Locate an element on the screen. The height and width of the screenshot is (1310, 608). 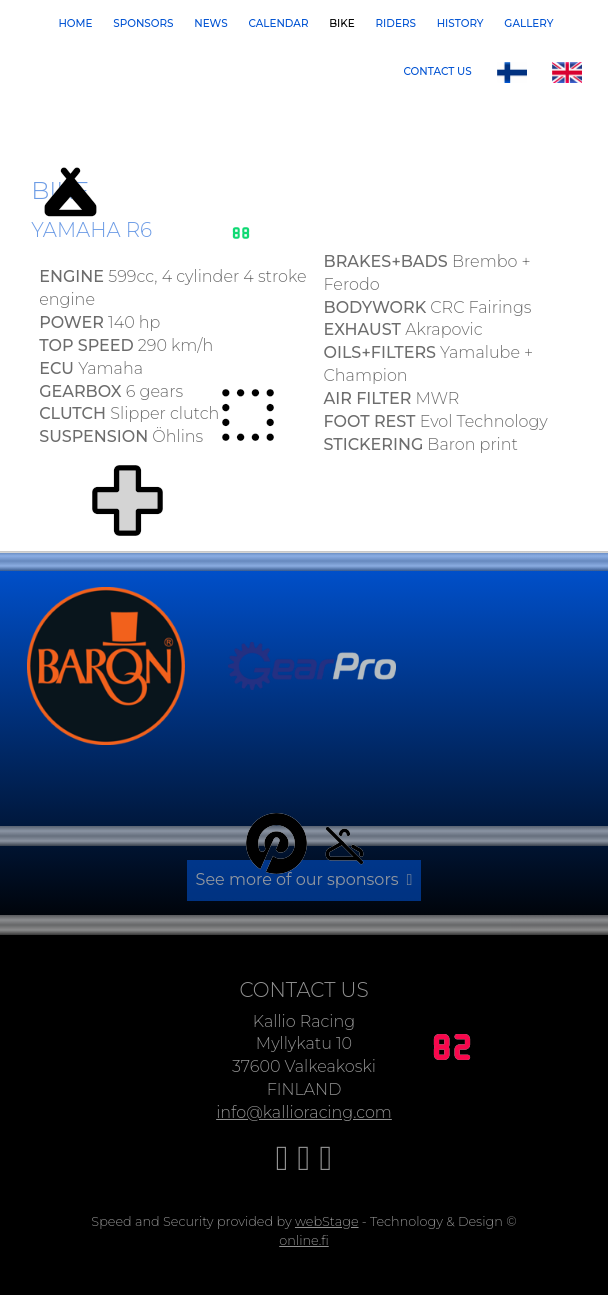
displays the number 82 as a label or badge is located at coordinates (452, 1047).